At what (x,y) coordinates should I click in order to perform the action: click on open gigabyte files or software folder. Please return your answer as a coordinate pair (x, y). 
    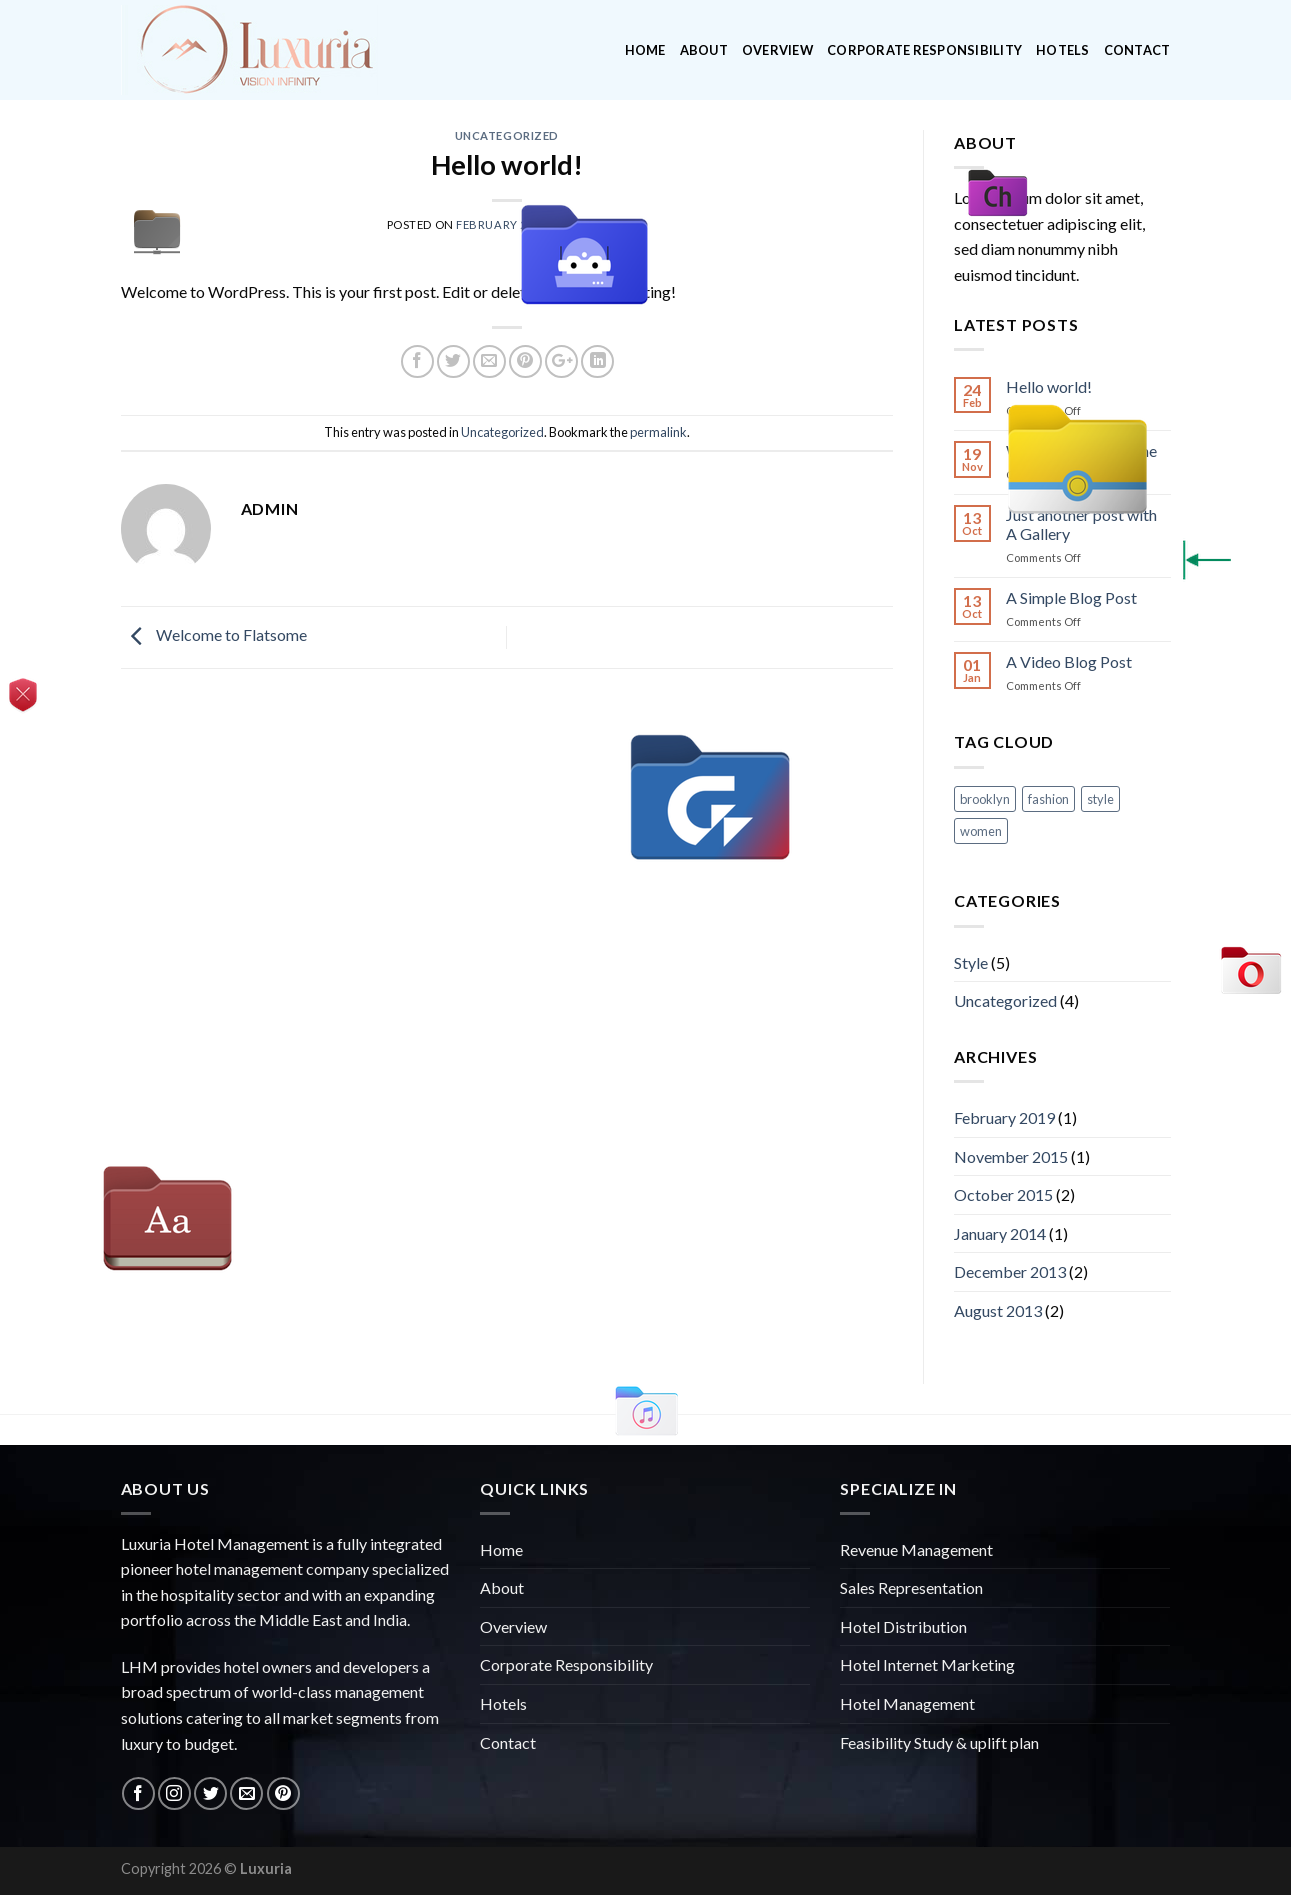
    Looking at the image, I should click on (709, 801).